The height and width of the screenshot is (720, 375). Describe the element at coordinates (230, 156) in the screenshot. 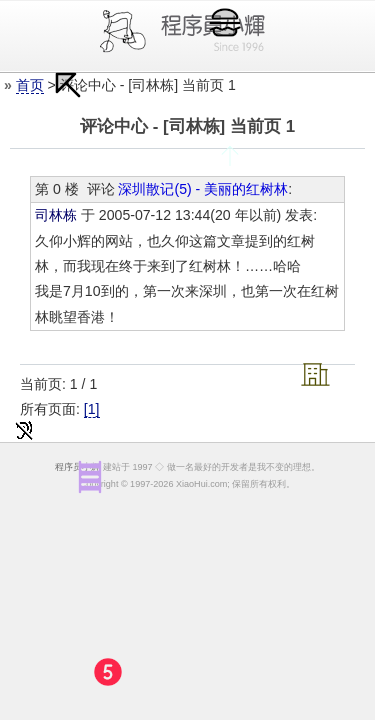

I see `scroll to top of page` at that location.